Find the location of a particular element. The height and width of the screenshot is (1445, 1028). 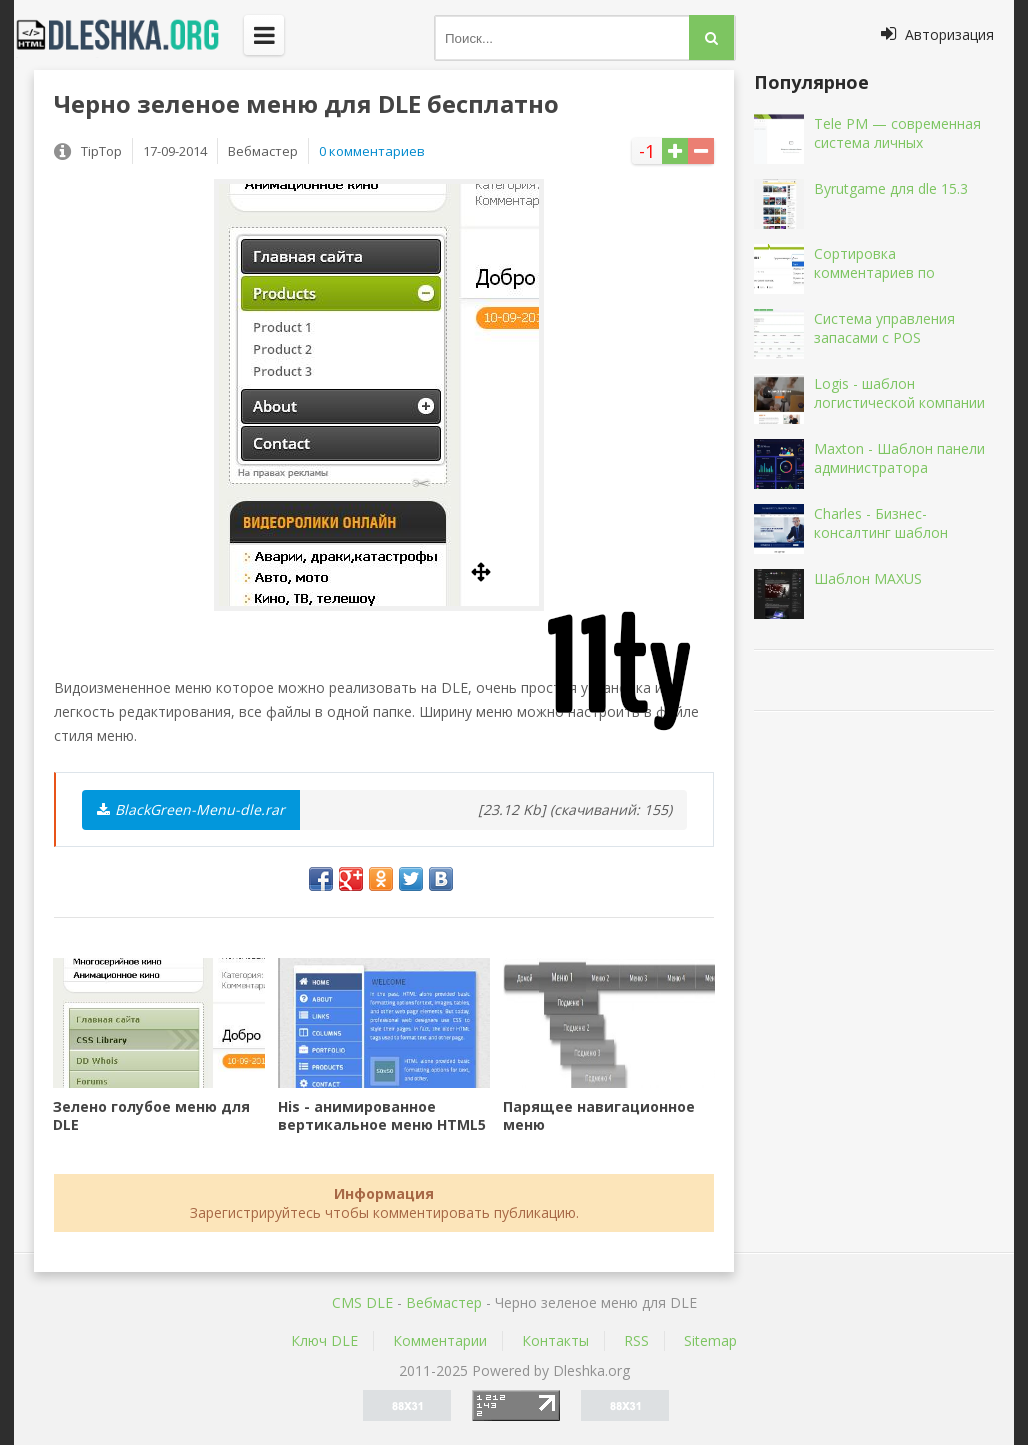

move or reposition an element is located at coordinates (481, 572).